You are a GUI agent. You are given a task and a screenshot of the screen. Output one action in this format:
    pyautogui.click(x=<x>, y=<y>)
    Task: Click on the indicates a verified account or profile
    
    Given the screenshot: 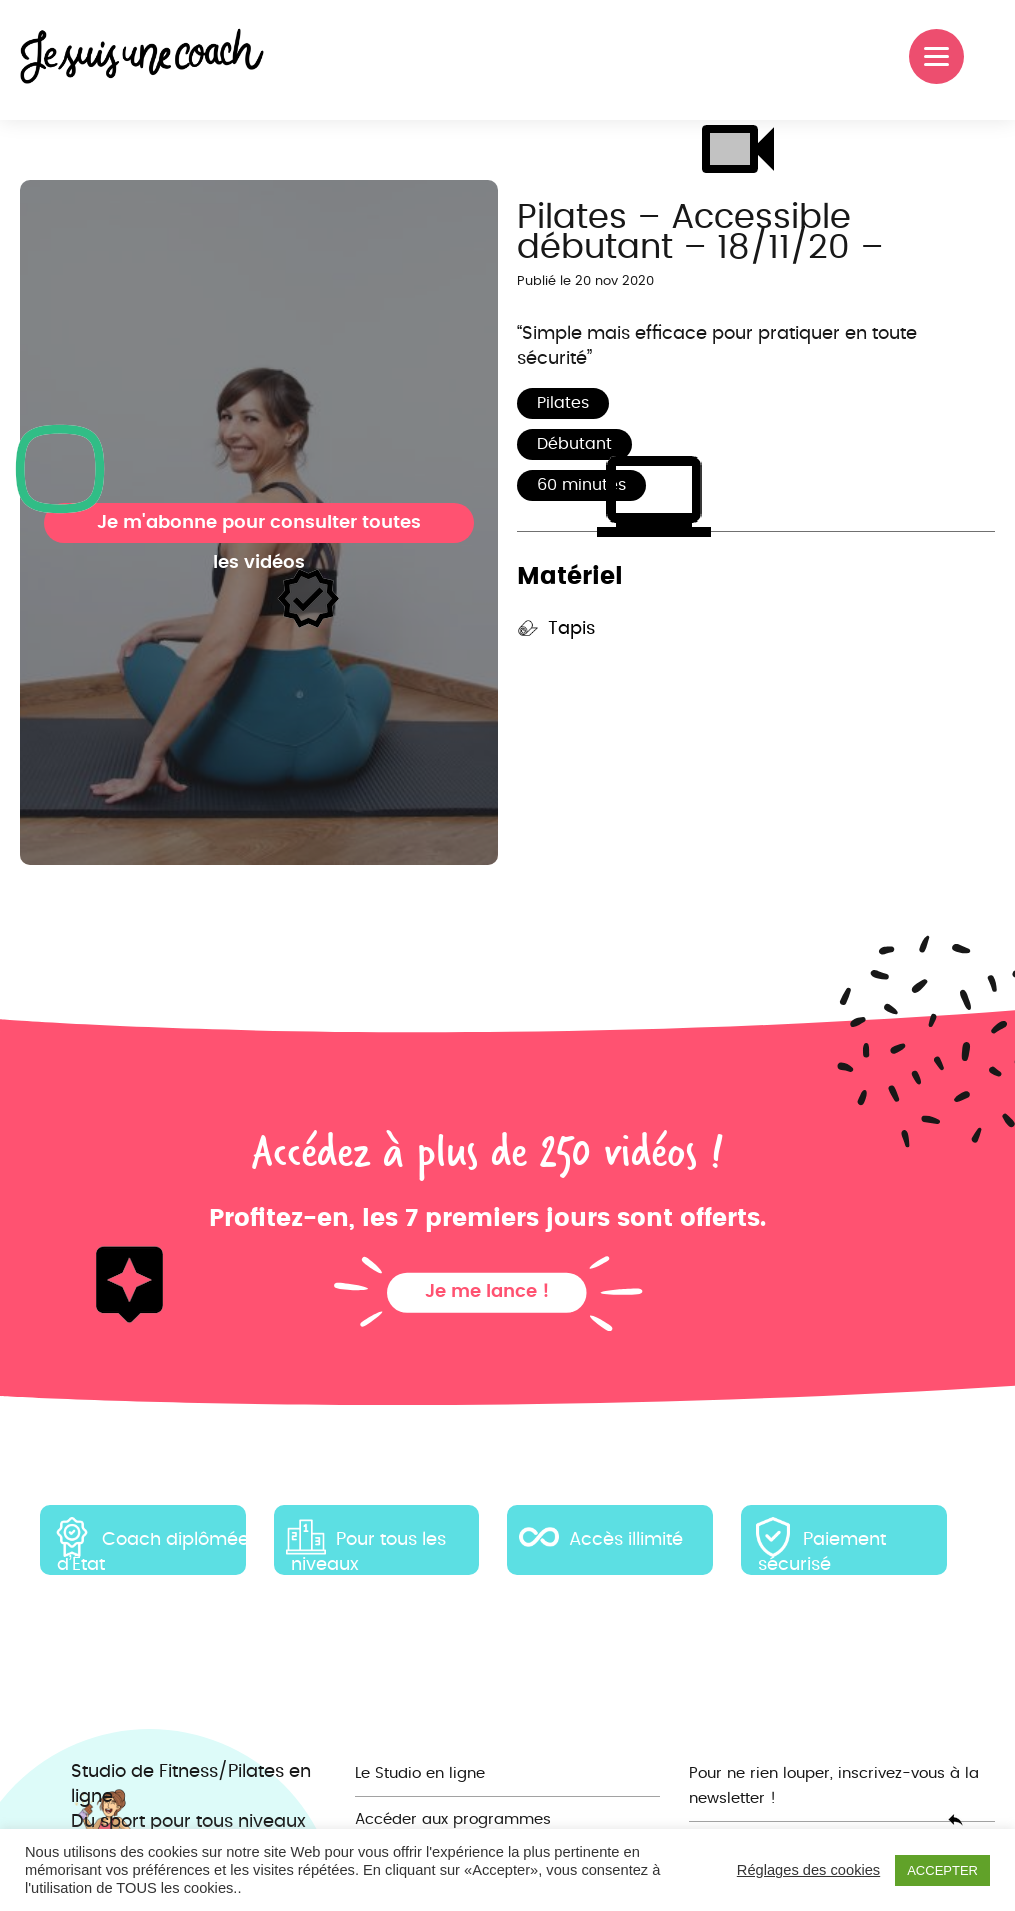 What is the action you would take?
    pyautogui.click(x=308, y=598)
    